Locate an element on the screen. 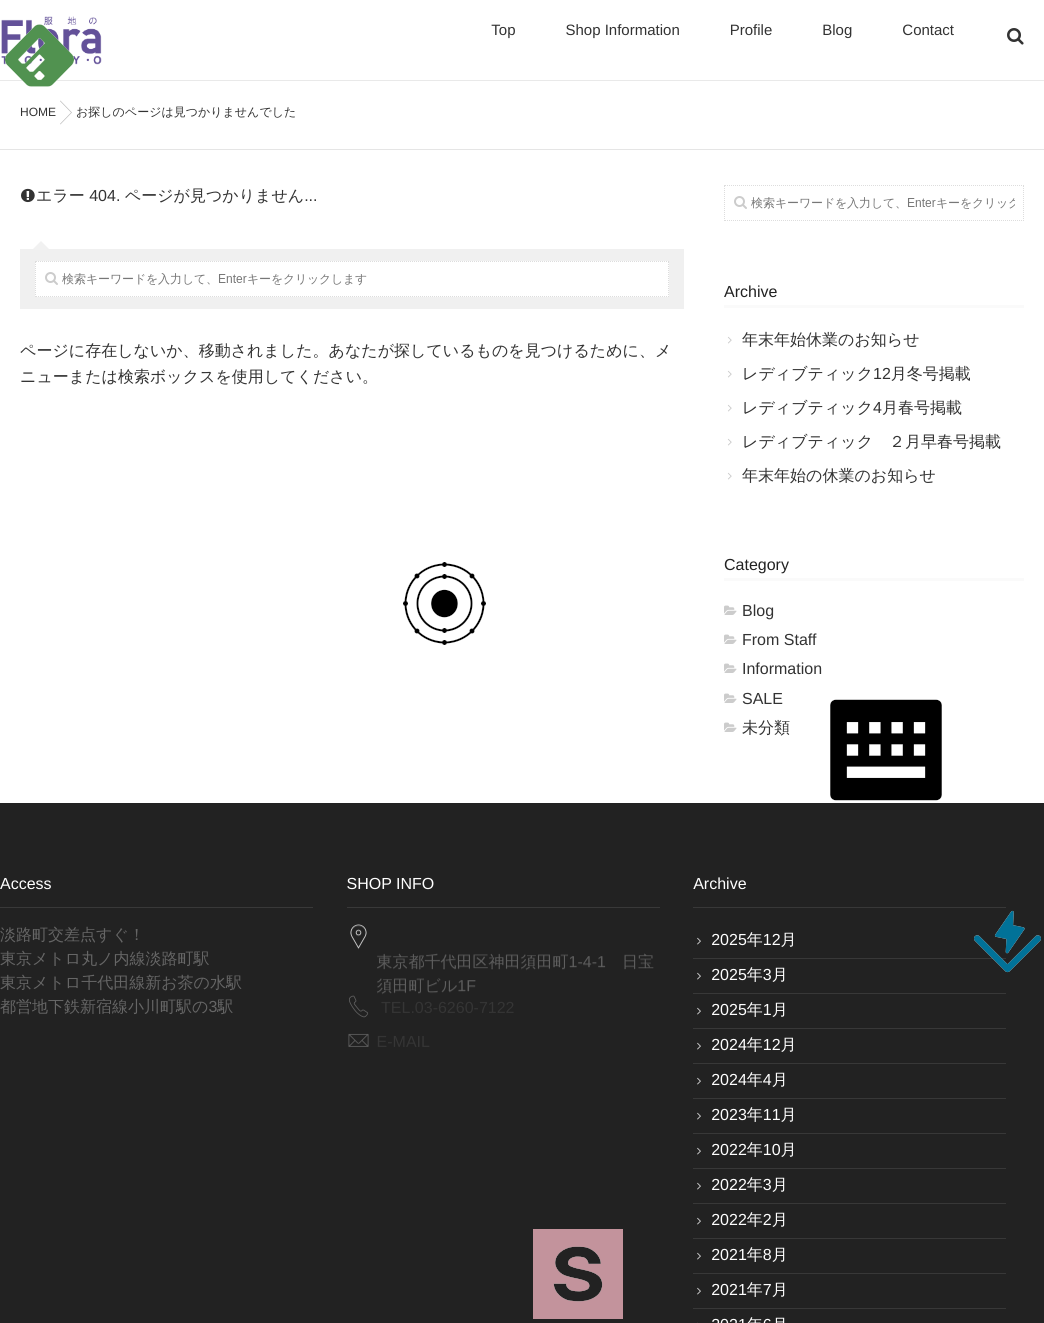 The height and width of the screenshot is (1323, 1044). vitest testing framework logo is located at coordinates (1007, 941).